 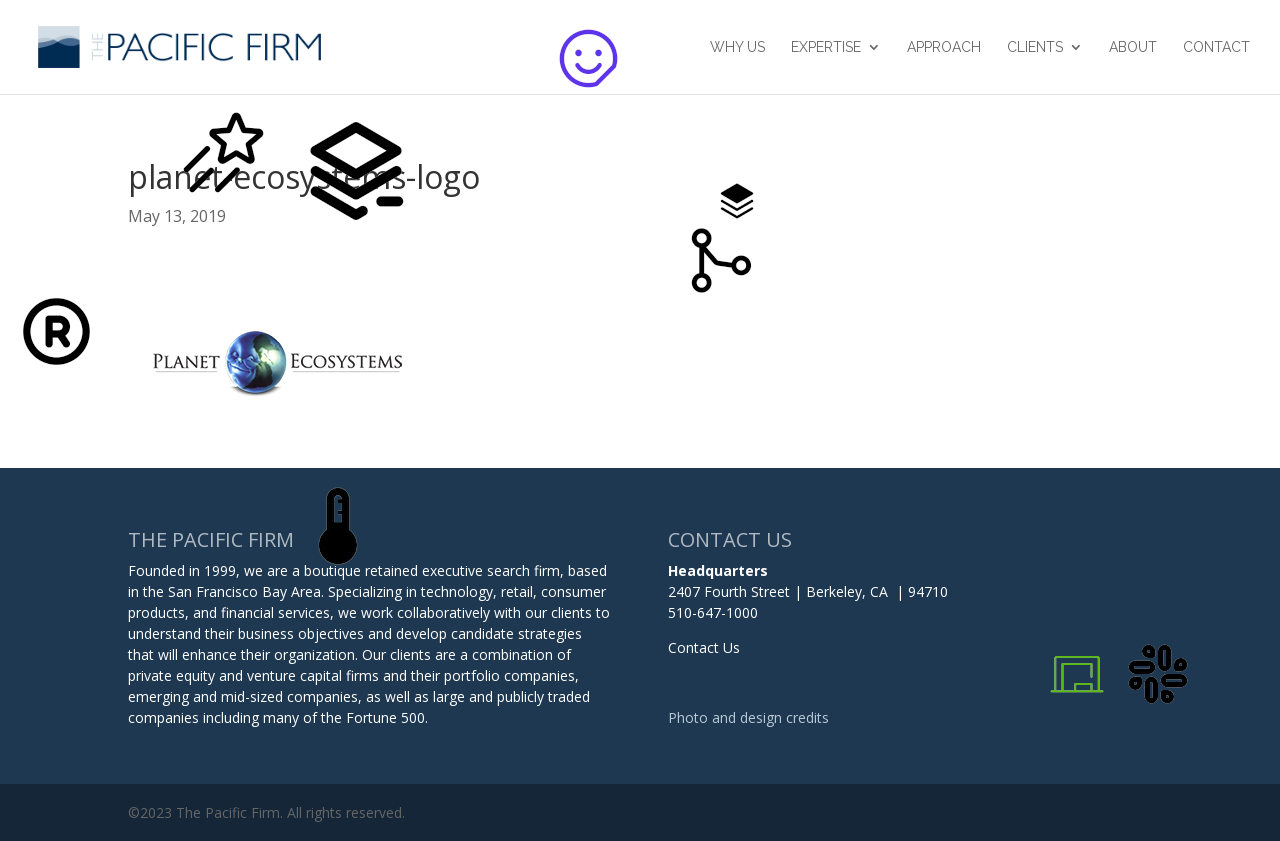 I want to click on open Slack messaging app, so click(x=1158, y=674).